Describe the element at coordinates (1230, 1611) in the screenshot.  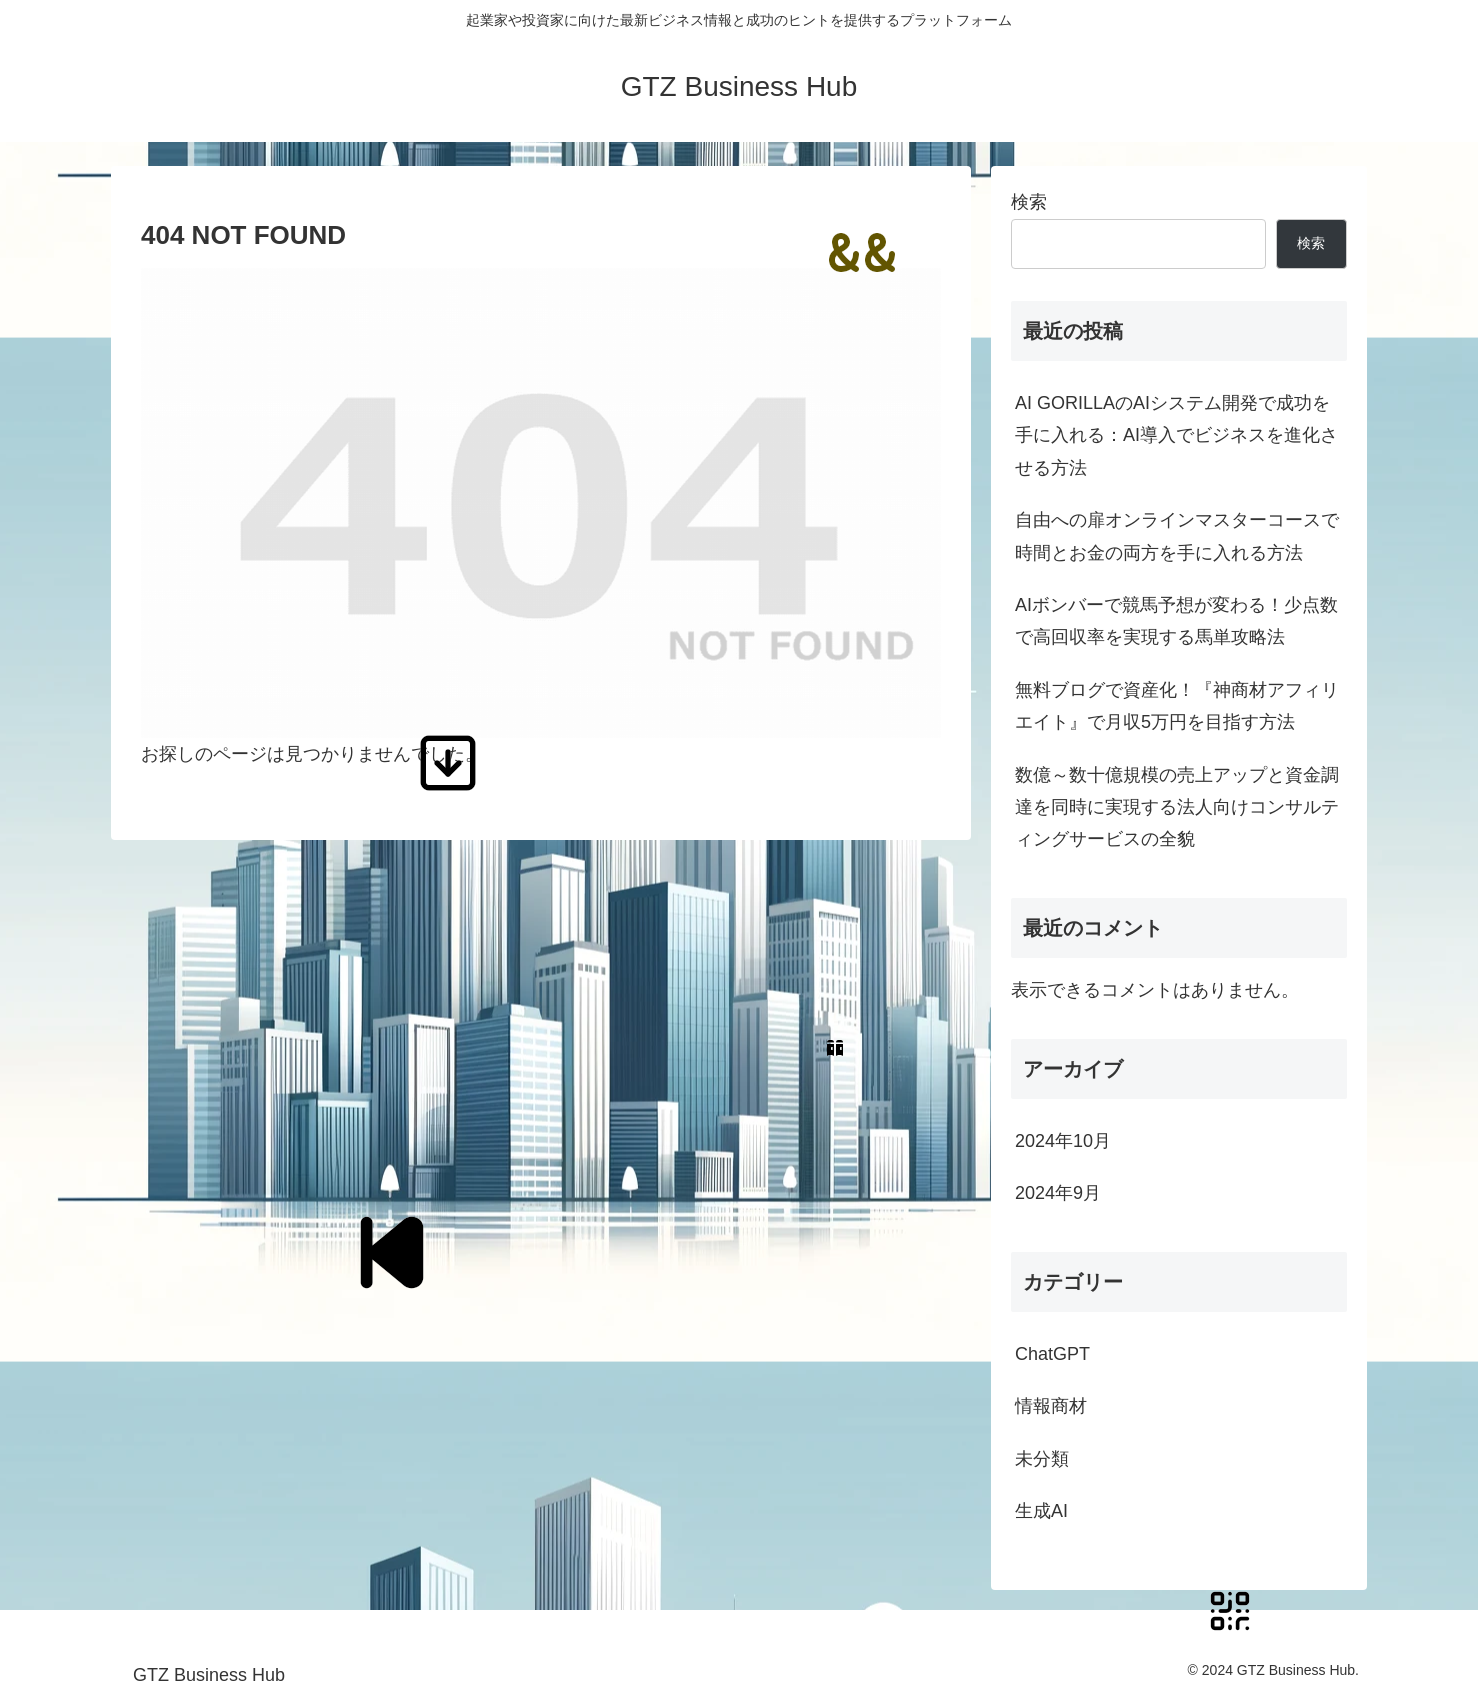
I see `scan or generate a QR code` at that location.